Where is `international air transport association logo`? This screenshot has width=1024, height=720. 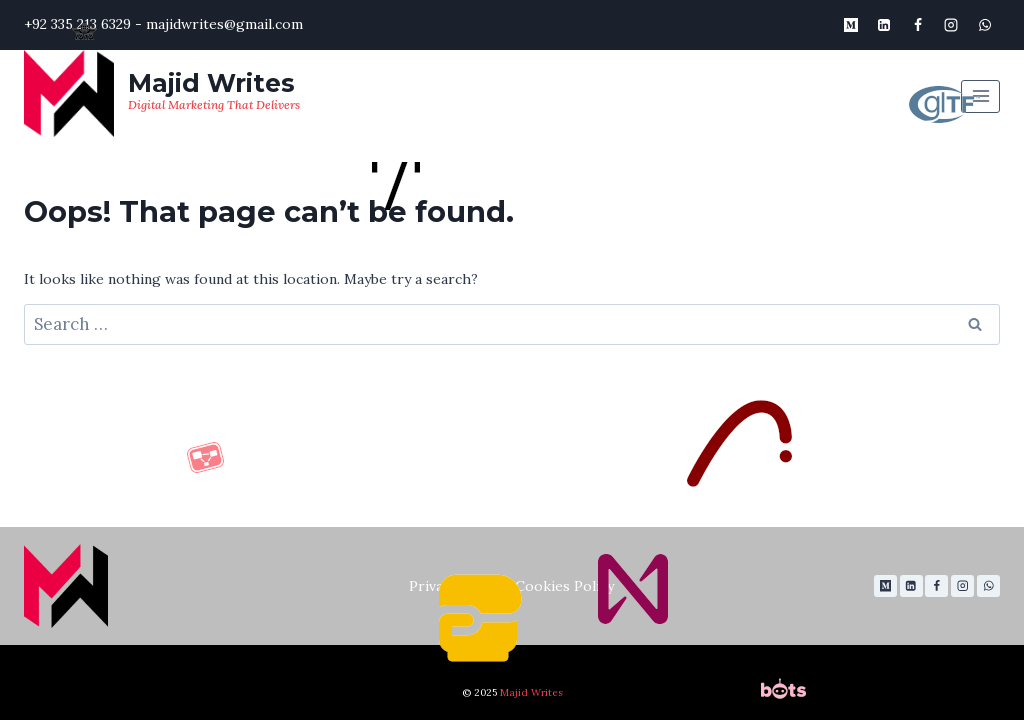 international air transport association logo is located at coordinates (84, 31).